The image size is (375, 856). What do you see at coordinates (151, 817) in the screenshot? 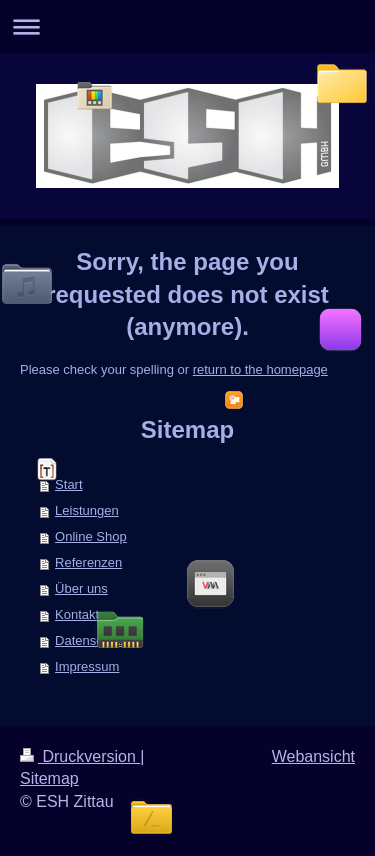
I see `access the root directory or top-level folder` at bounding box center [151, 817].